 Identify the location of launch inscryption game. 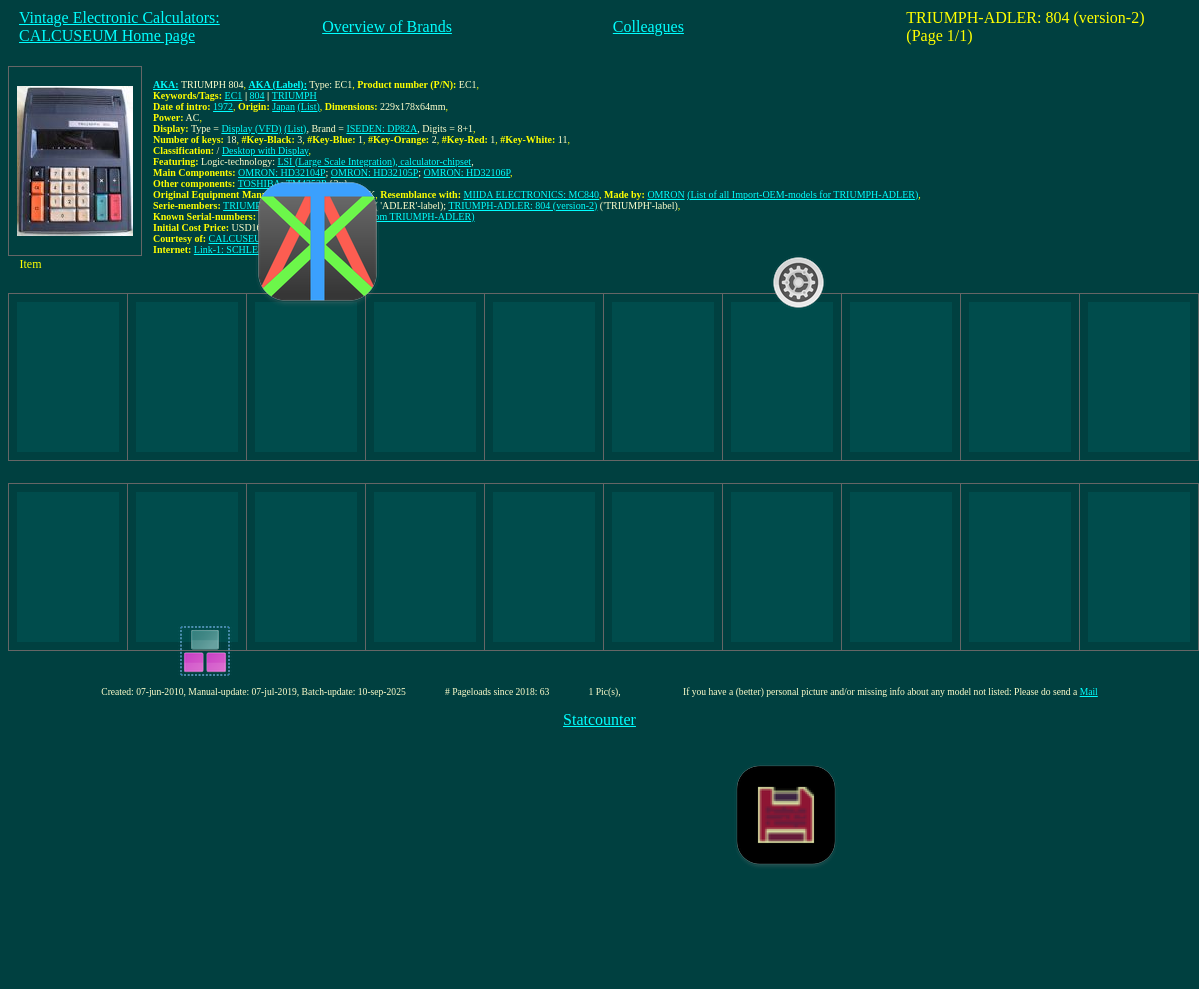
(786, 815).